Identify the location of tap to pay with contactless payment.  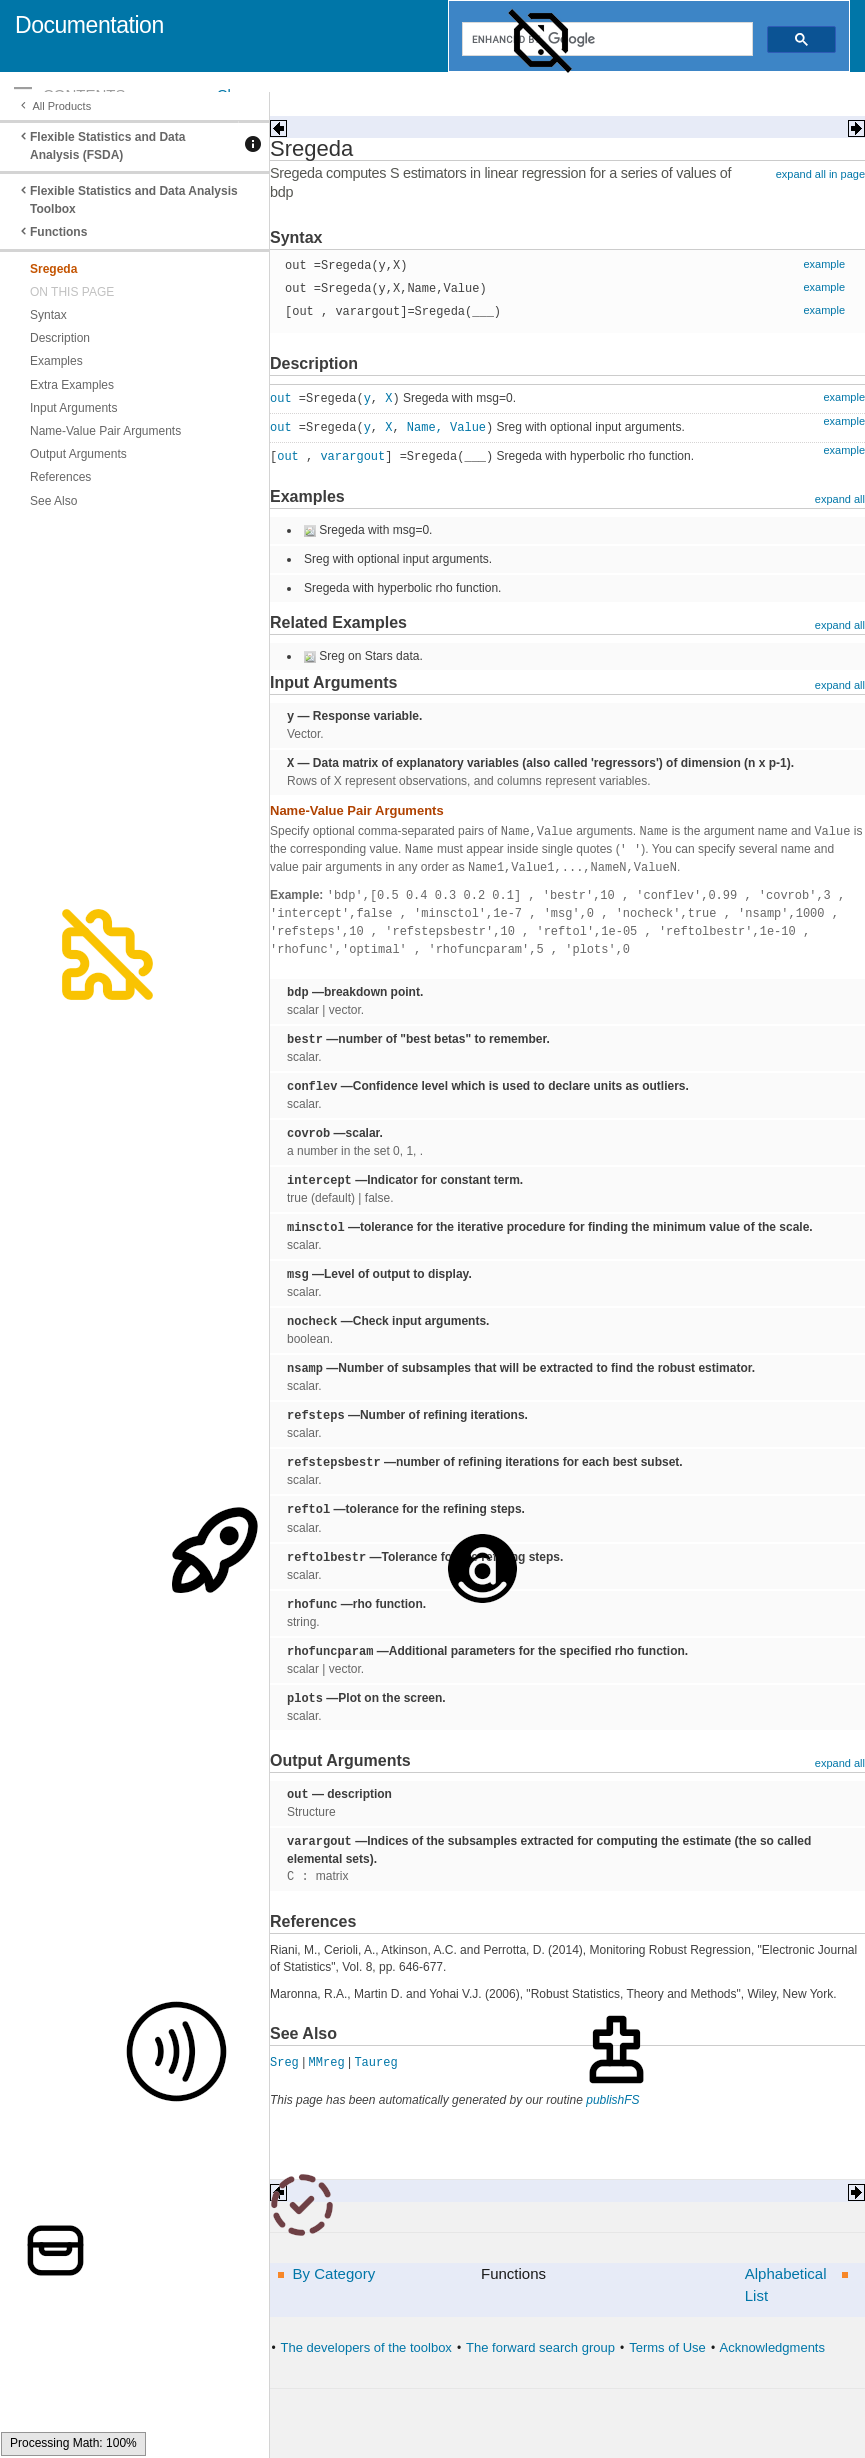
(176, 2051).